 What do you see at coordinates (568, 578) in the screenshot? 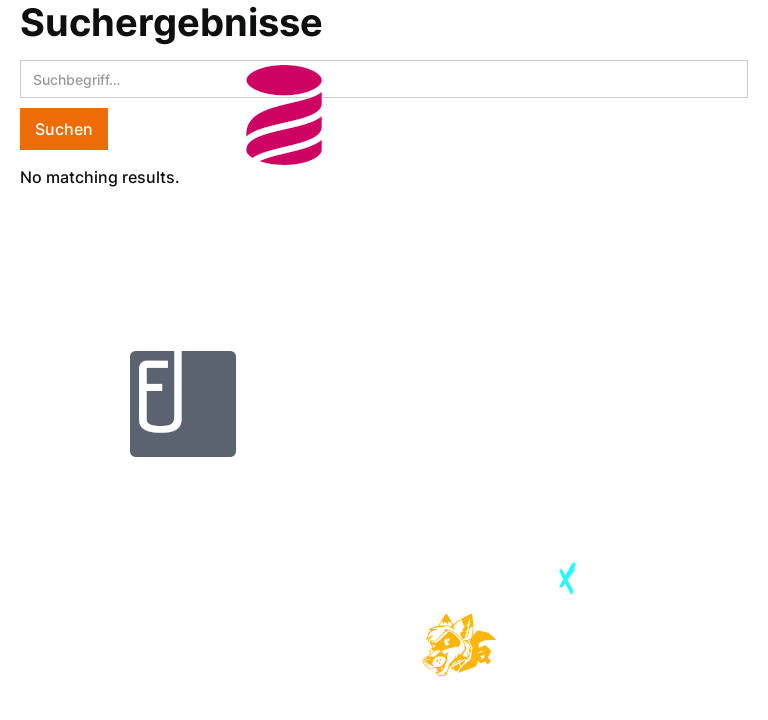
I see `pipx python package installer logo` at bounding box center [568, 578].